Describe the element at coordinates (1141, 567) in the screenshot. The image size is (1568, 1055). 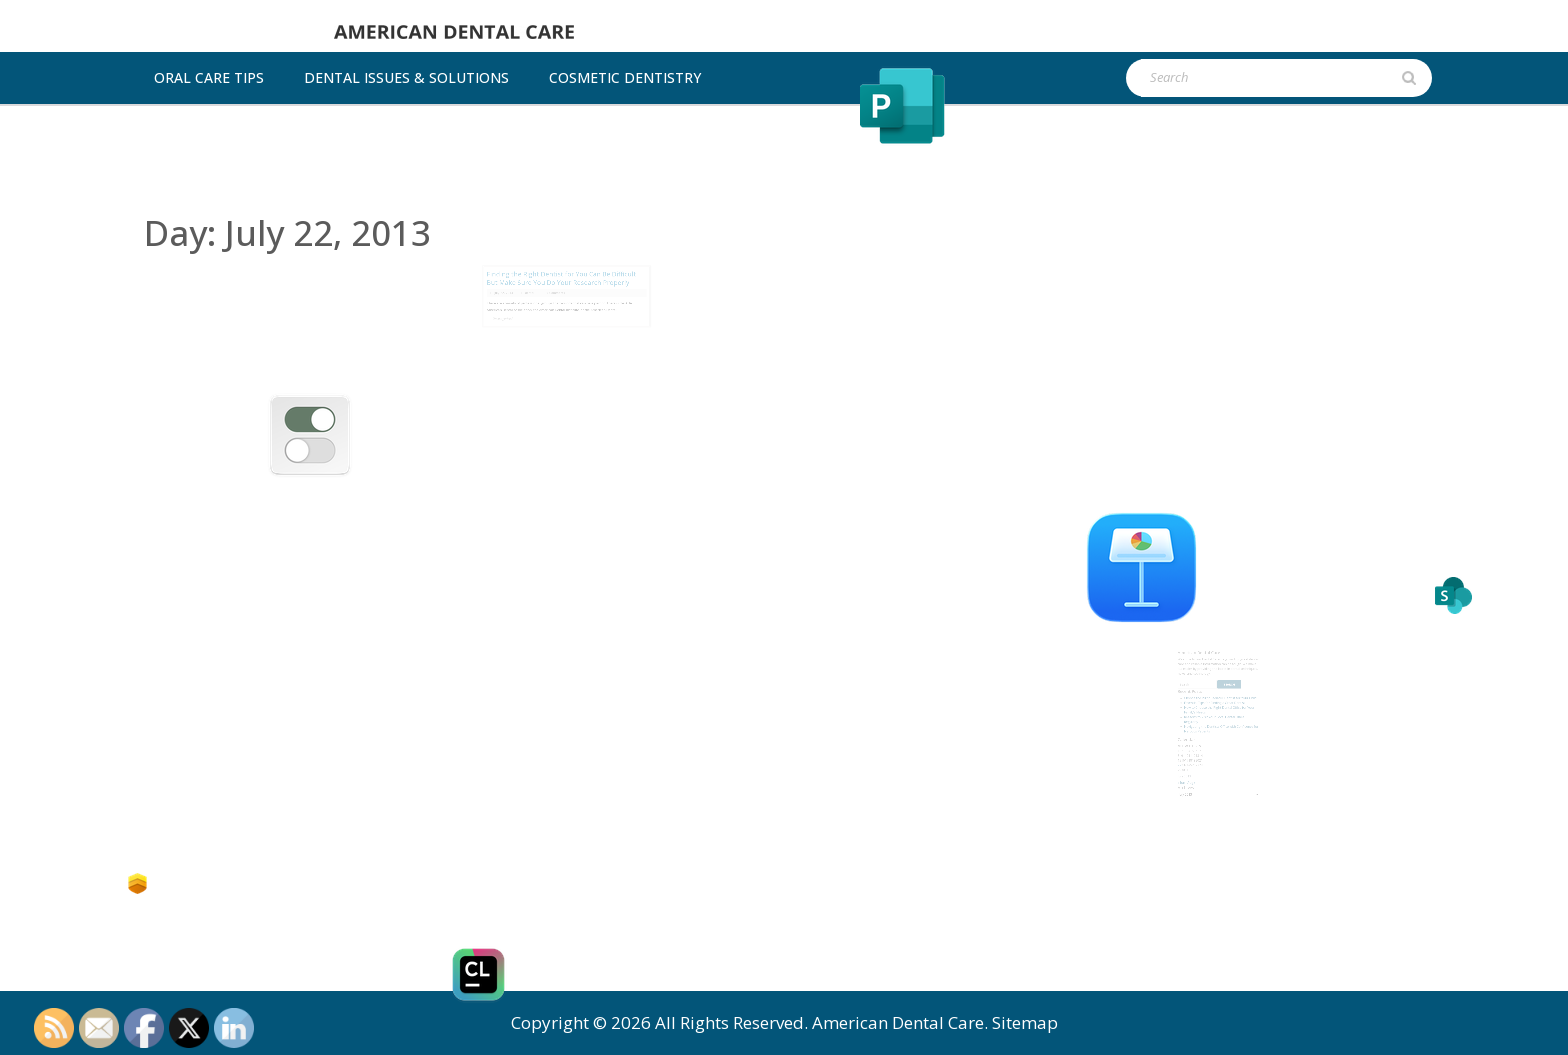
I see `open keynote to create or edit presentations` at that location.